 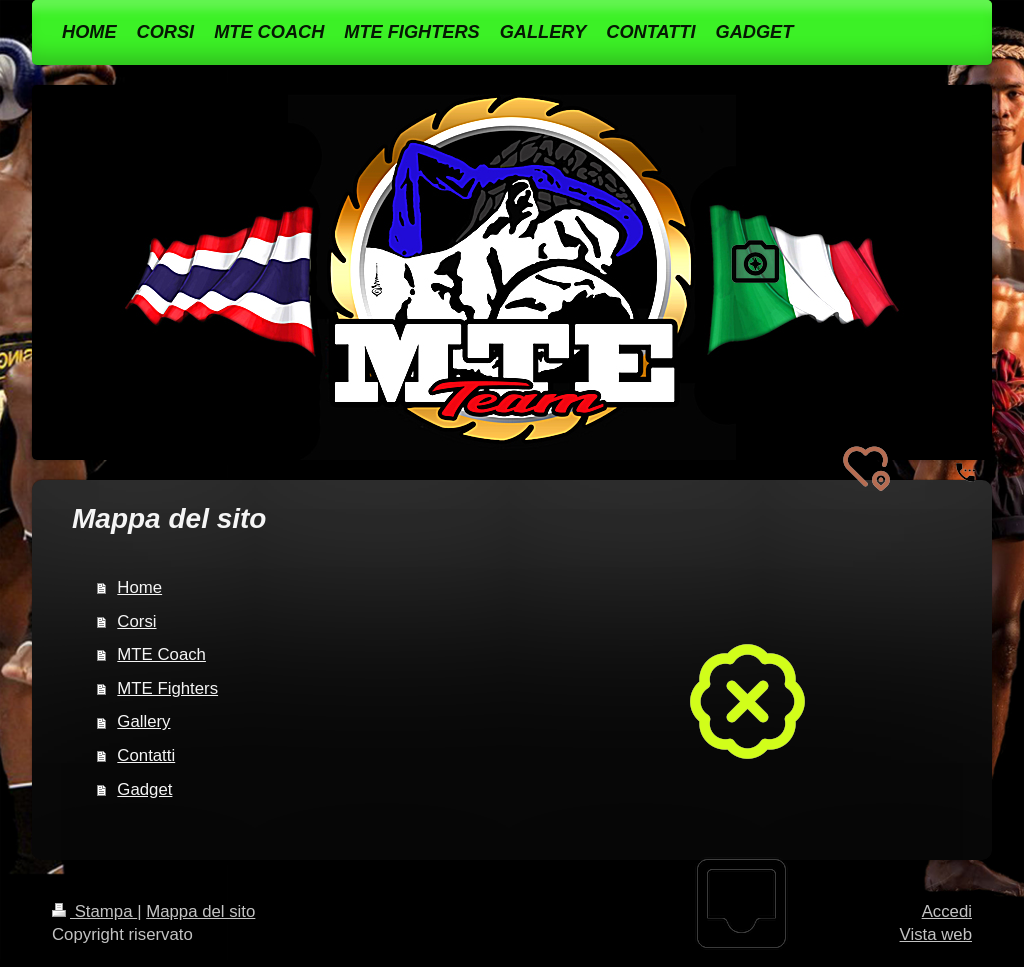 What do you see at coordinates (865, 466) in the screenshot?
I see `save this location to favorites` at bounding box center [865, 466].